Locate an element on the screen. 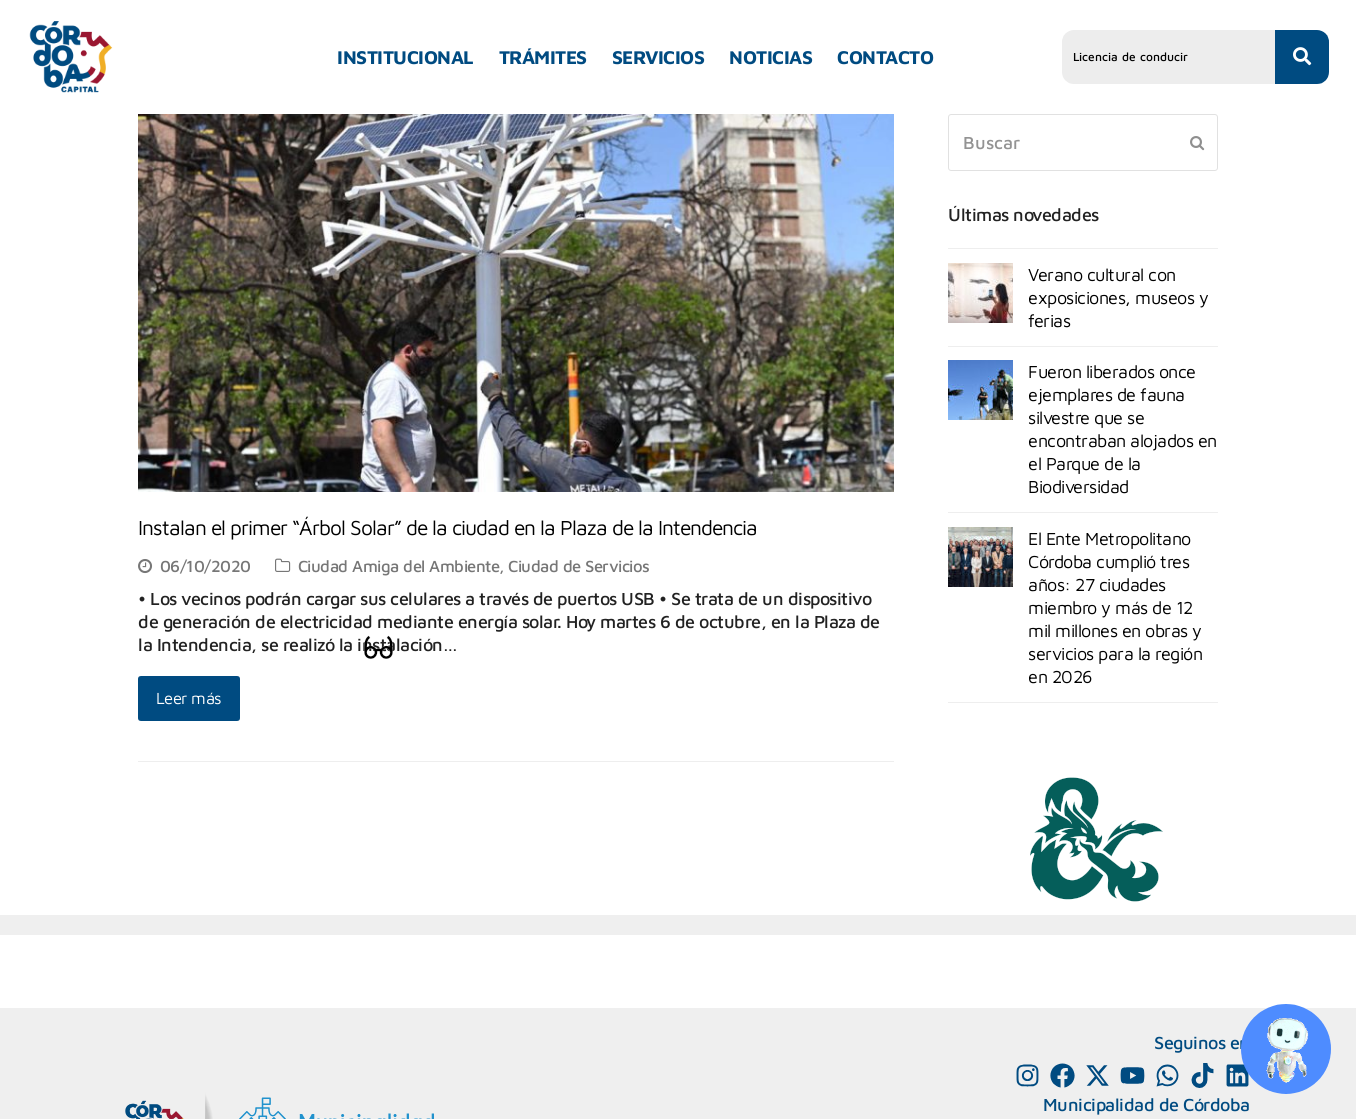  Dungeons & Dragons official logo is located at coordinates (1096, 839).